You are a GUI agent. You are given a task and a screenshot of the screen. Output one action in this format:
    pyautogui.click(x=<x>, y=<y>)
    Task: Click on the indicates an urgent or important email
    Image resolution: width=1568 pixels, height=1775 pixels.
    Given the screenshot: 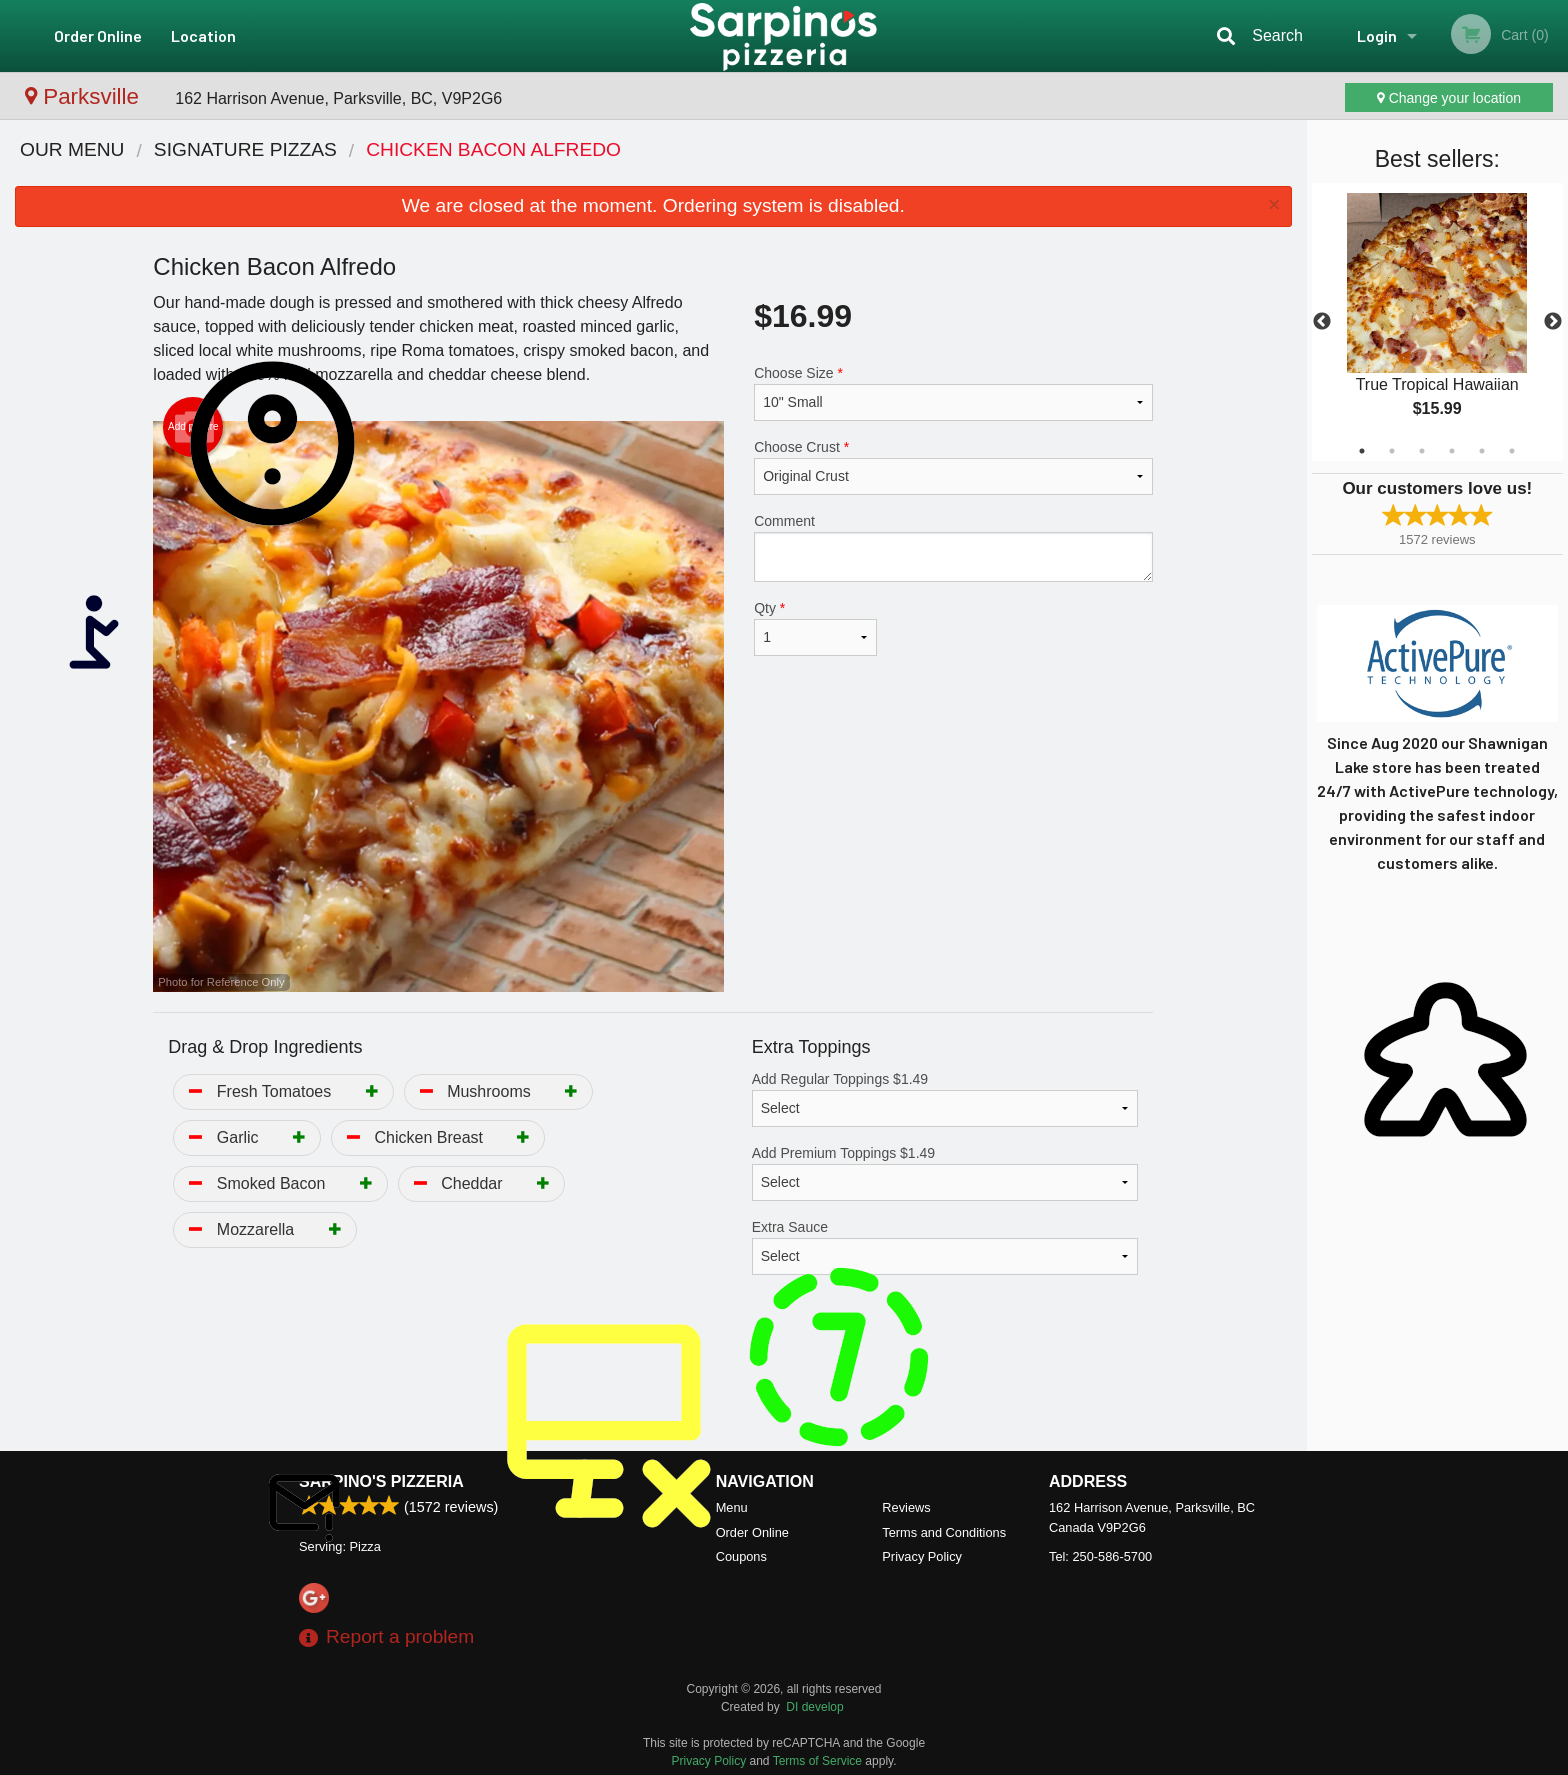 What is the action you would take?
    pyautogui.click(x=304, y=1502)
    